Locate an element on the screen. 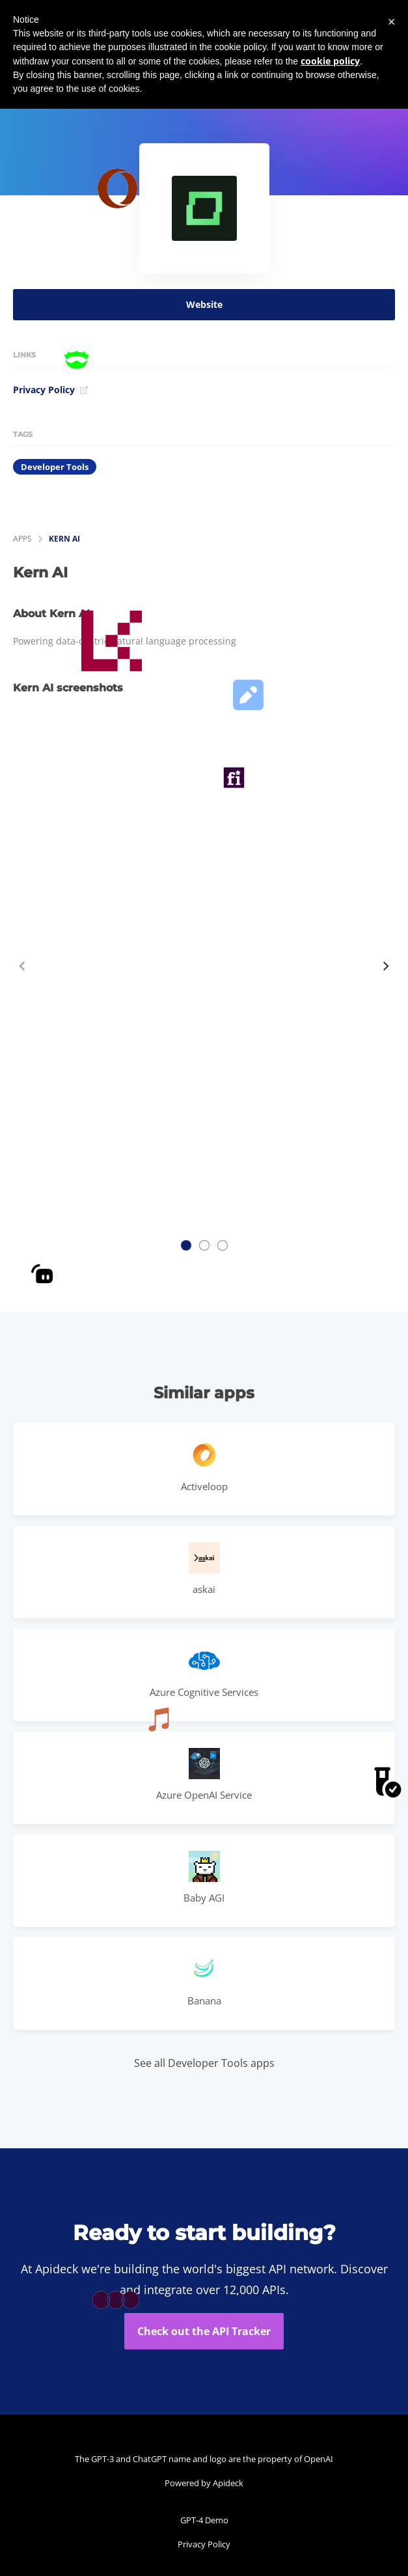 Image resolution: width=408 pixels, height=2576 pixels. fonticons brand logo is located at coordinates (234, 777).